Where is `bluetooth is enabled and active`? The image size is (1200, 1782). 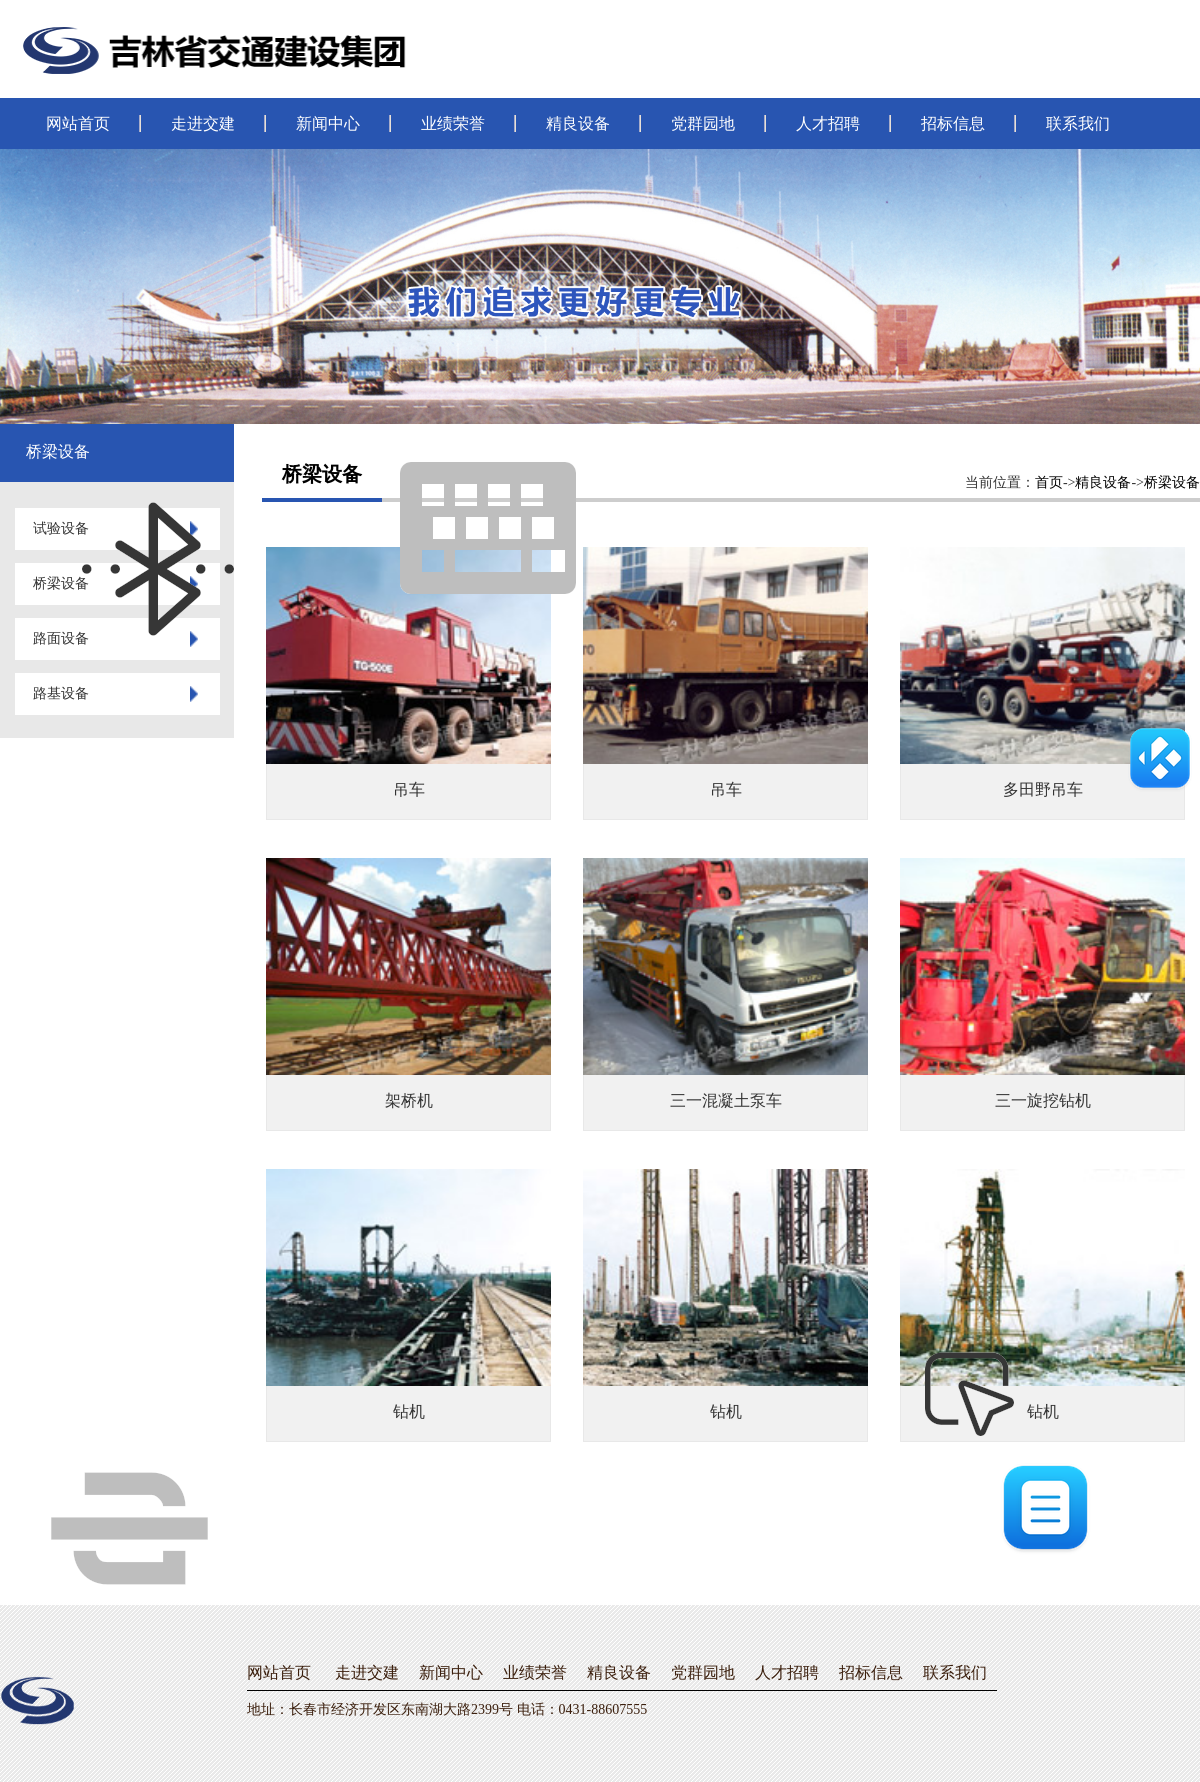
bluetooth is enabled and active is located at coordinates (158, 569).